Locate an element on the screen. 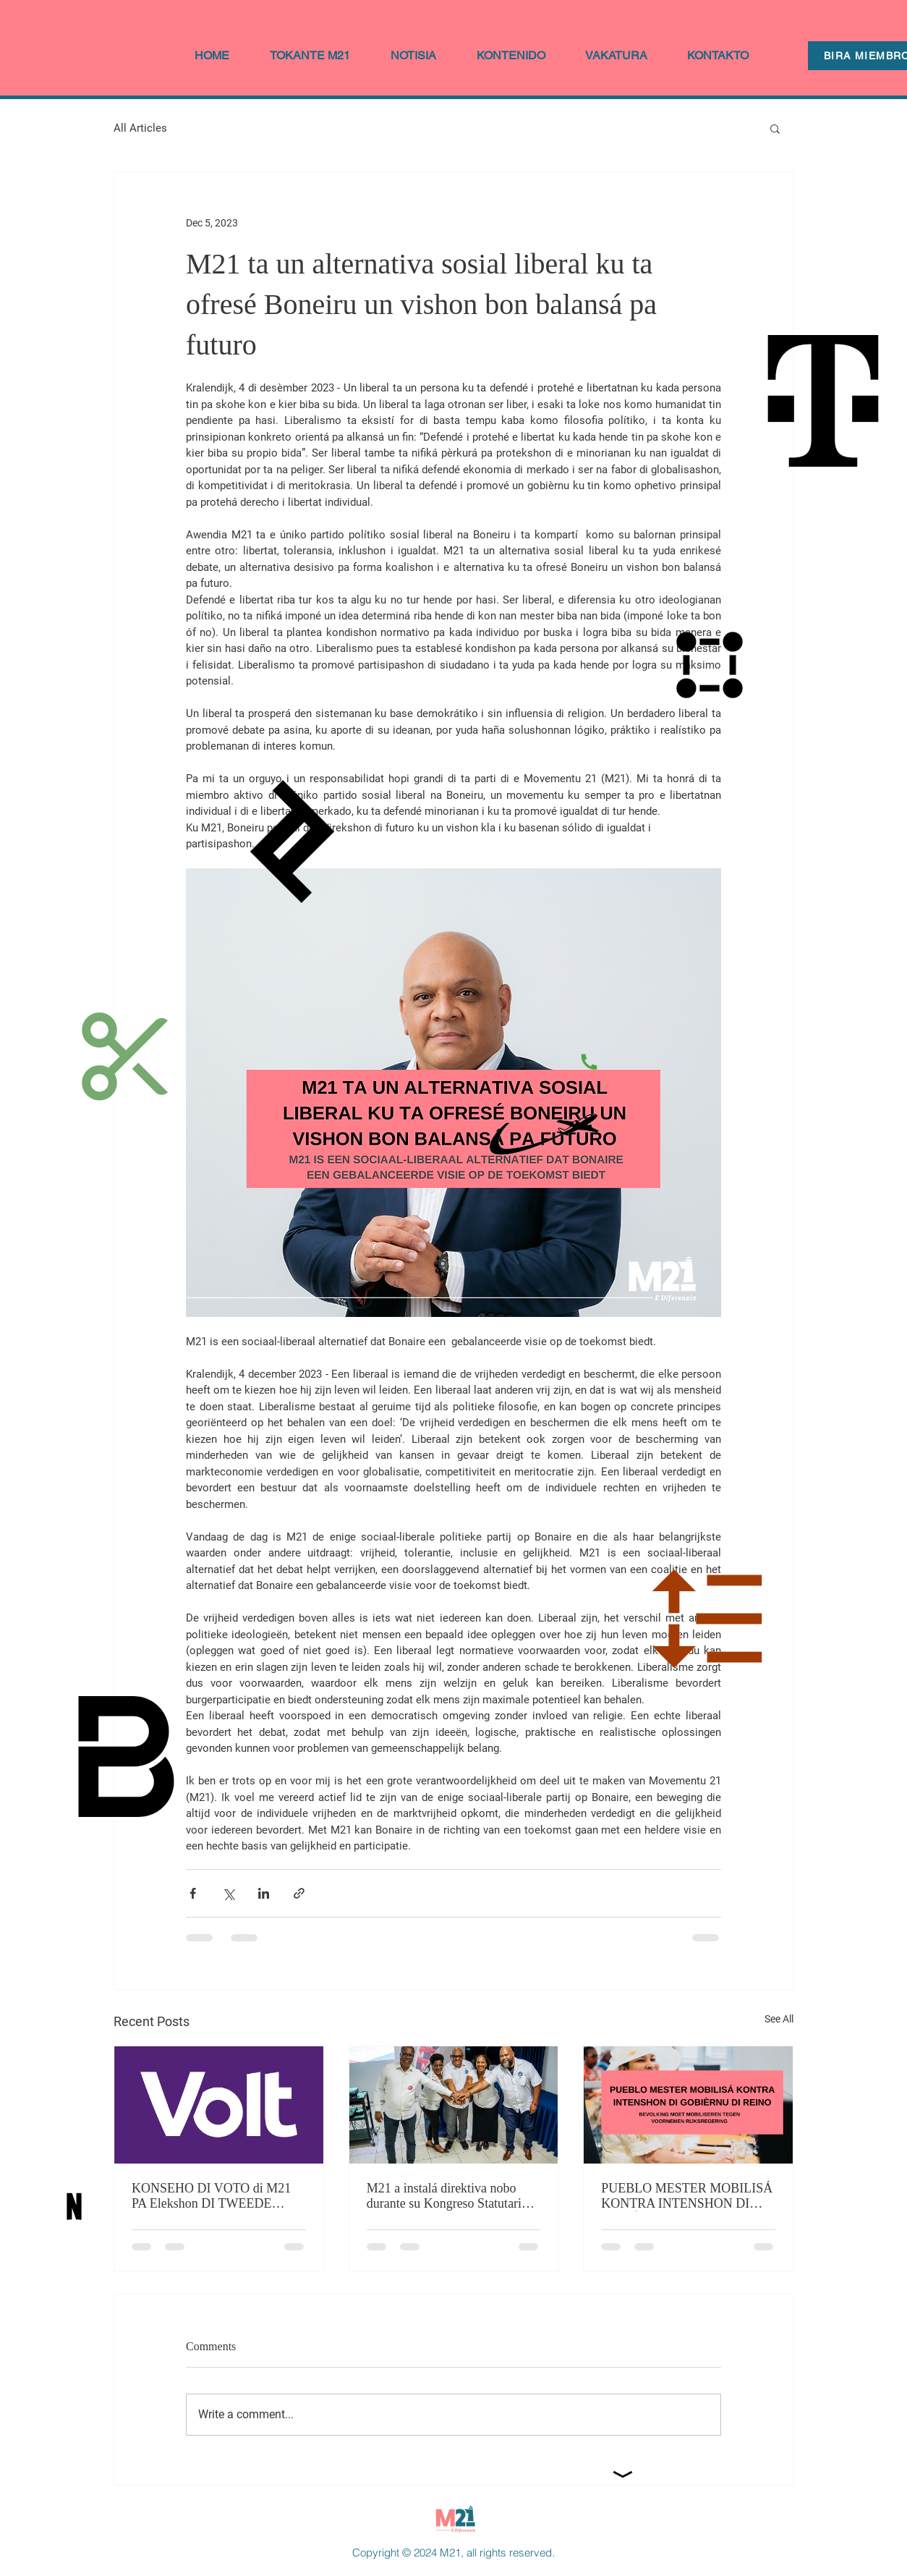 This screenshot has height=2576, width=907. adjust line height or text spacing is located at coordinates (712, 1619).